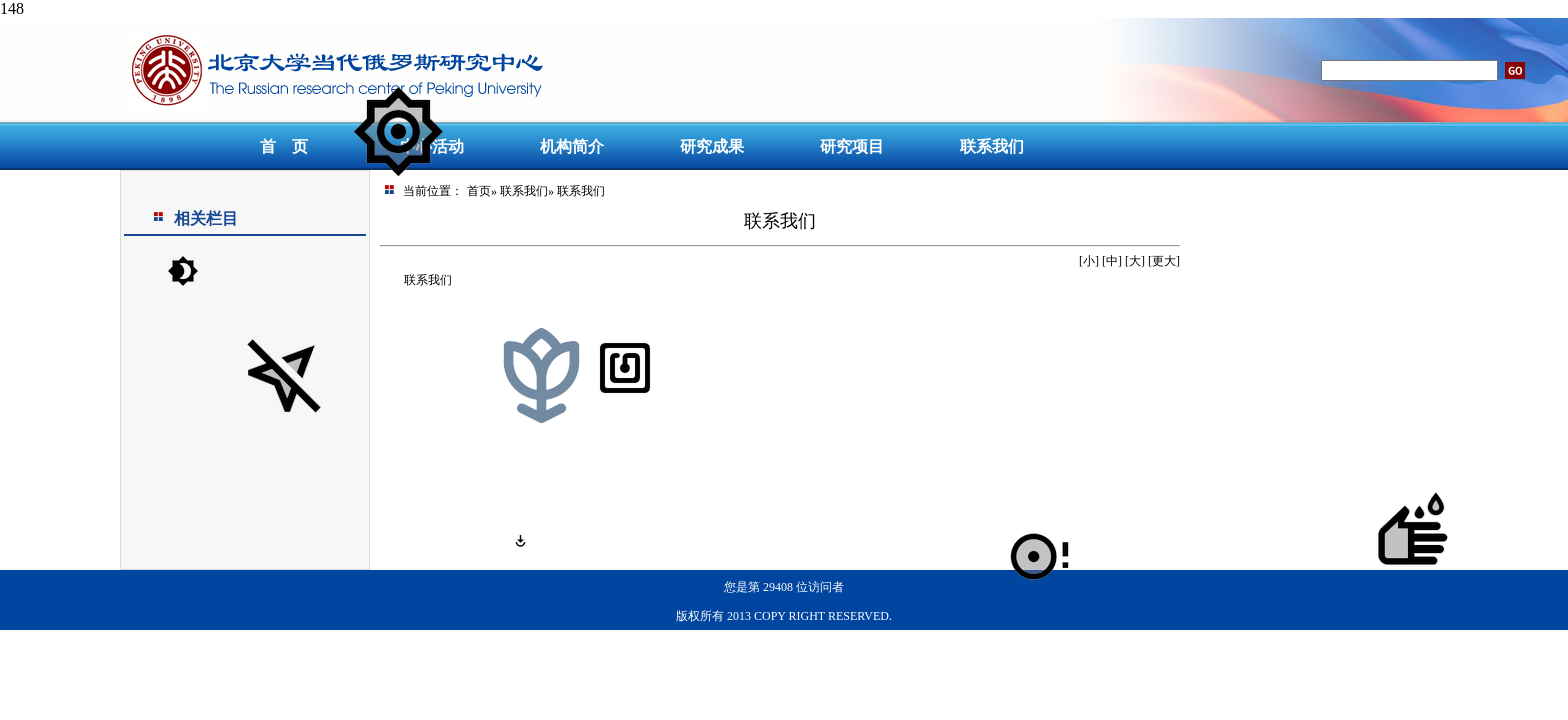 The width and height of the screenshot is (1568, 720). Describe the element at coordinates (541, 375) in the screenshot. I see `access garden or plant care features` at that location.